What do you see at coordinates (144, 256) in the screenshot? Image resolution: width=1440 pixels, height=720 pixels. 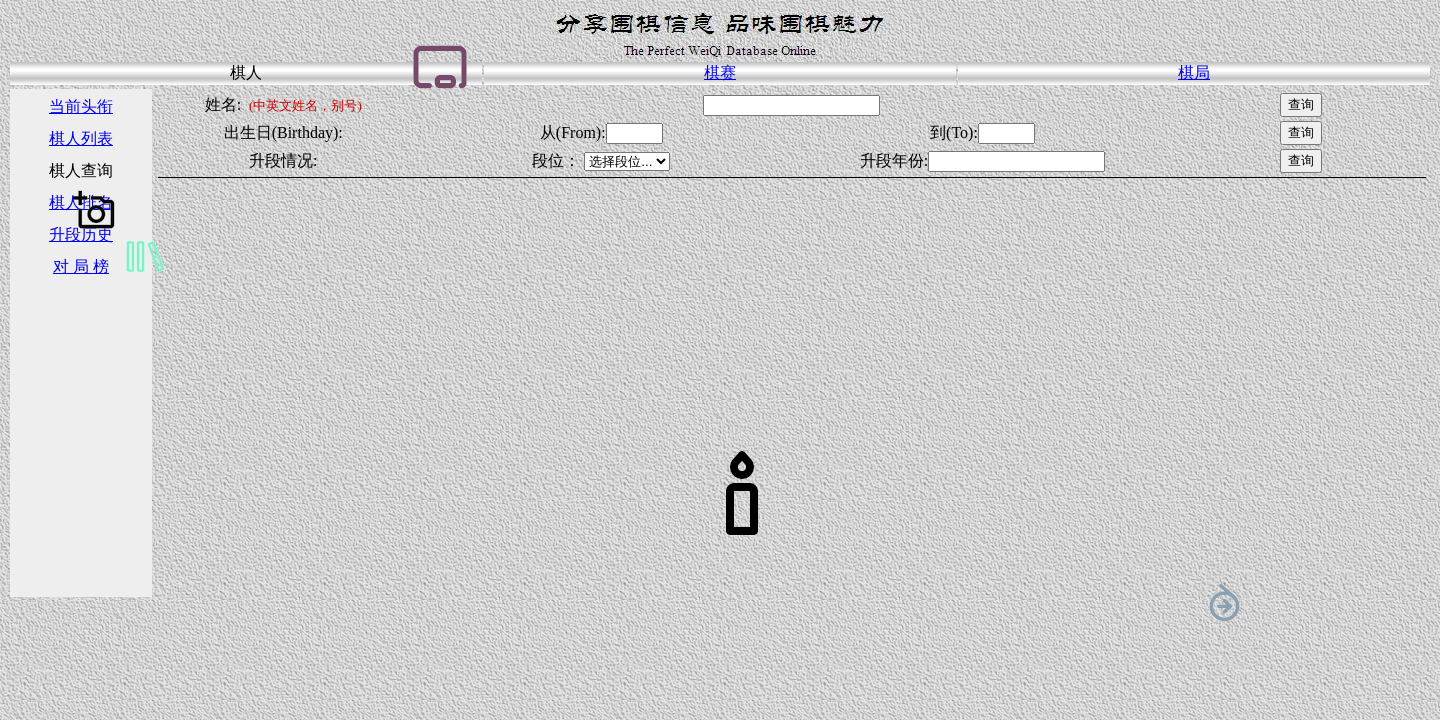 I see `access your saved library or collection` at bounding box center [144, 256].